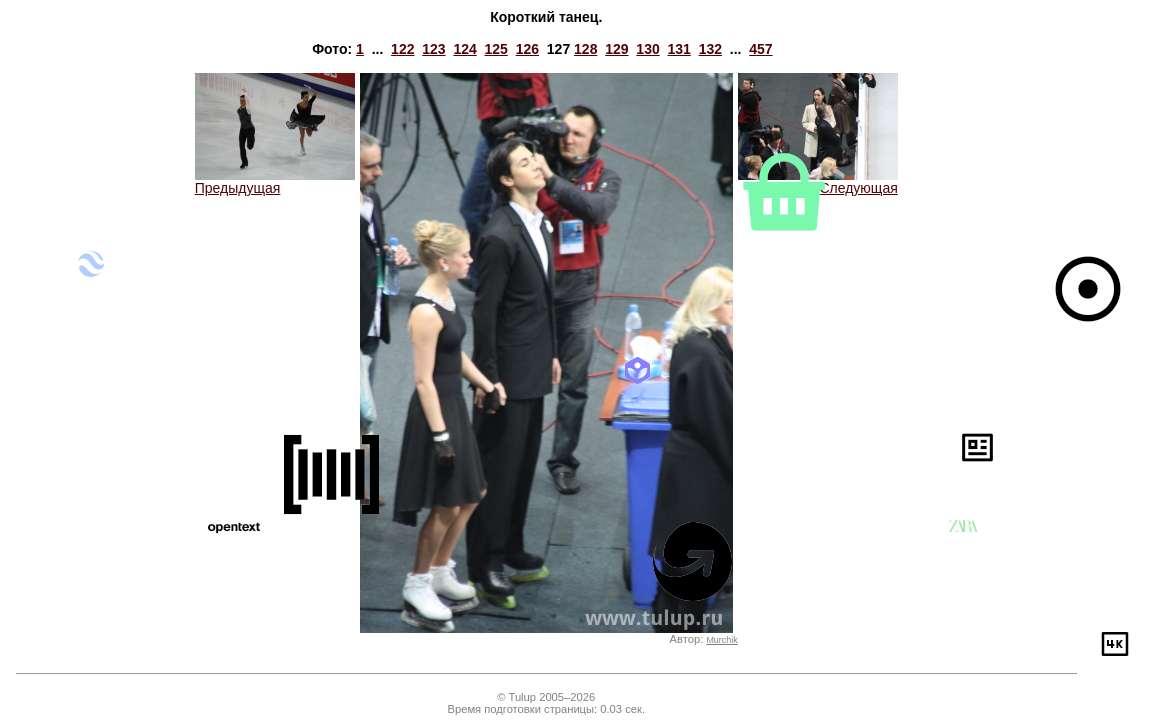 The height and width of the screenshot is (720, 1150). Describe the element at coordinates (637, 370) in the screenshot. I see `open Khan Academy app` at that location.